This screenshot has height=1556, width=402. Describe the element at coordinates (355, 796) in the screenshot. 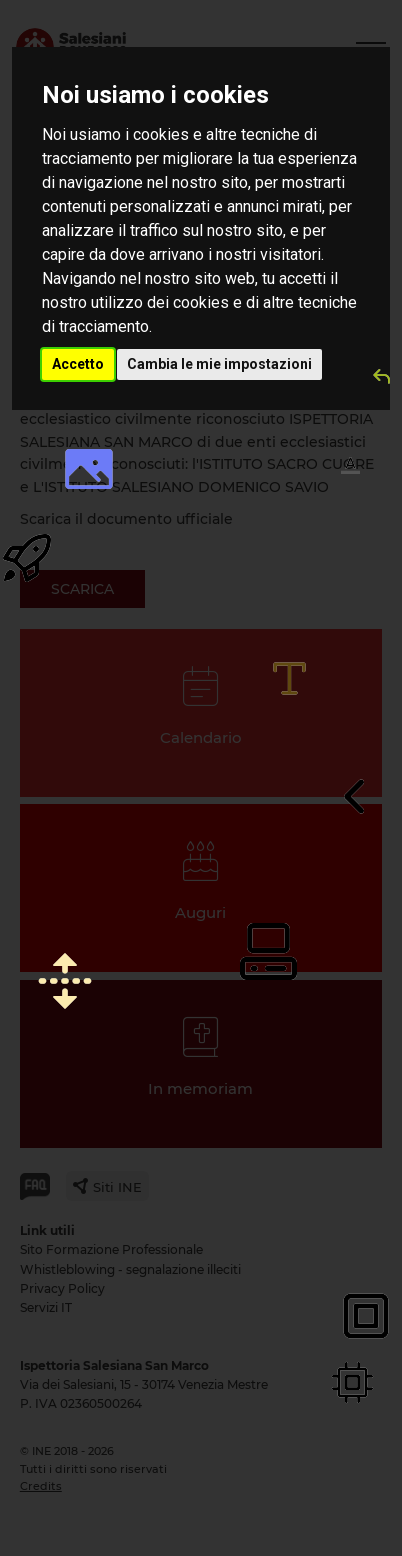

I see `go back to the previous screen` at that location.